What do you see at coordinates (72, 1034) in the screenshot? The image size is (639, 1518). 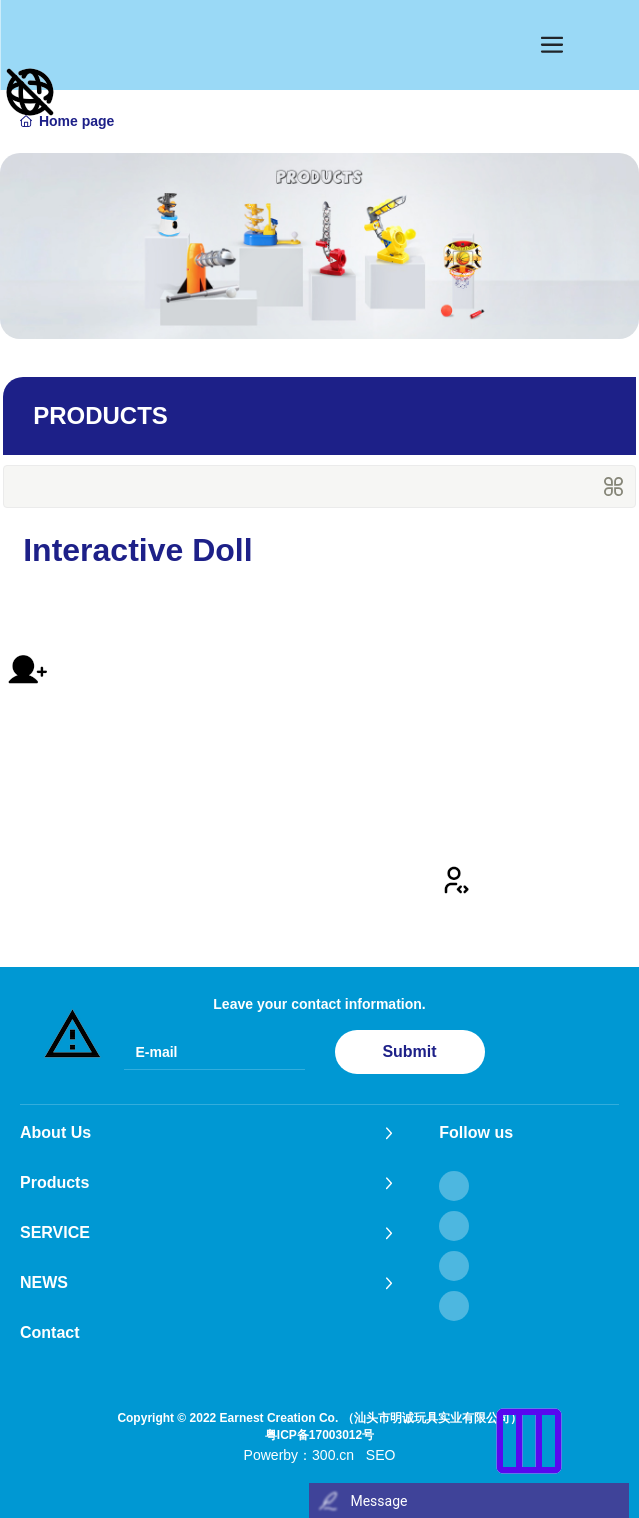 I see `indicates a warning or caution state` at bounding box center [72, 1034].